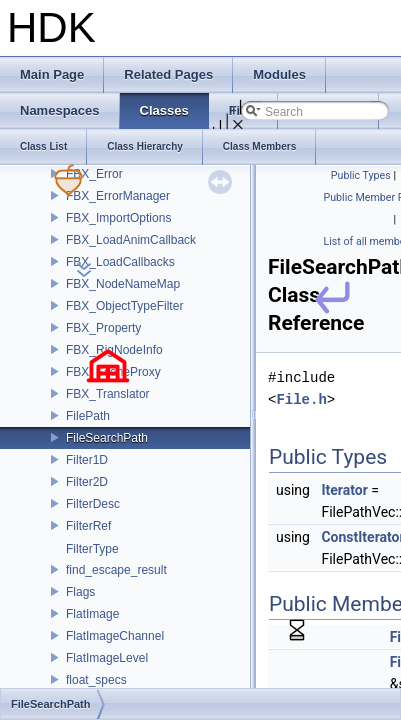 The height and width of the screenshot is (720, 401). Describe the element at coordinates (297, 630) in the screenshot. I see `indicates time is running low` at that location.